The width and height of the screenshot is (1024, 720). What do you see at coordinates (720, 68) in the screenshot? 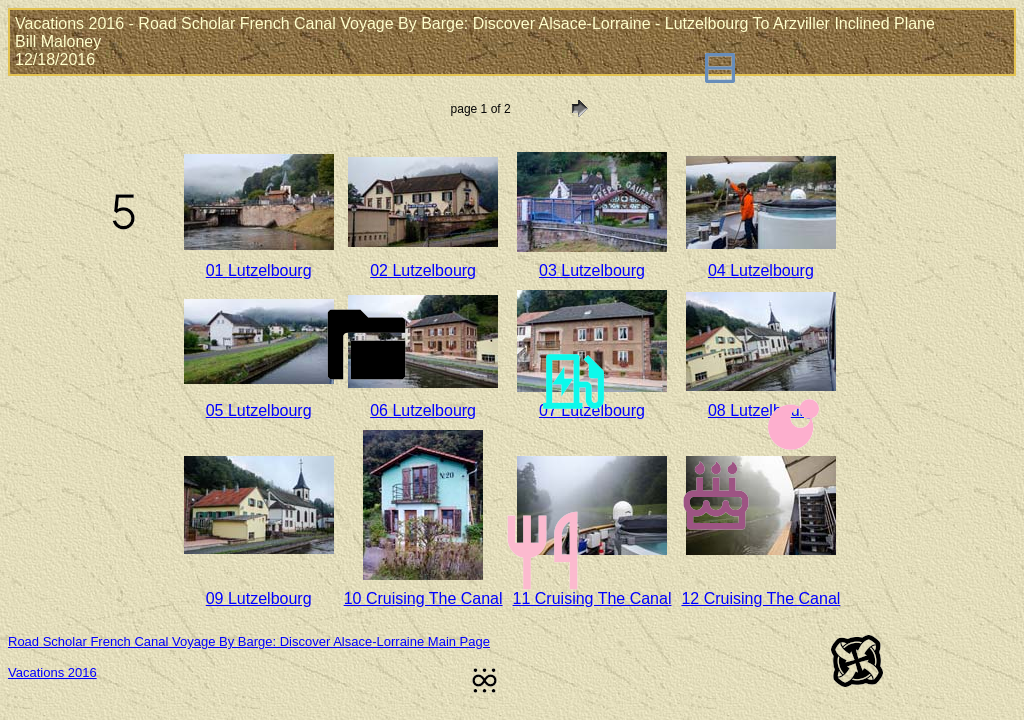
I see `switch to horizontal row layout` at bounding box center [720, 68].